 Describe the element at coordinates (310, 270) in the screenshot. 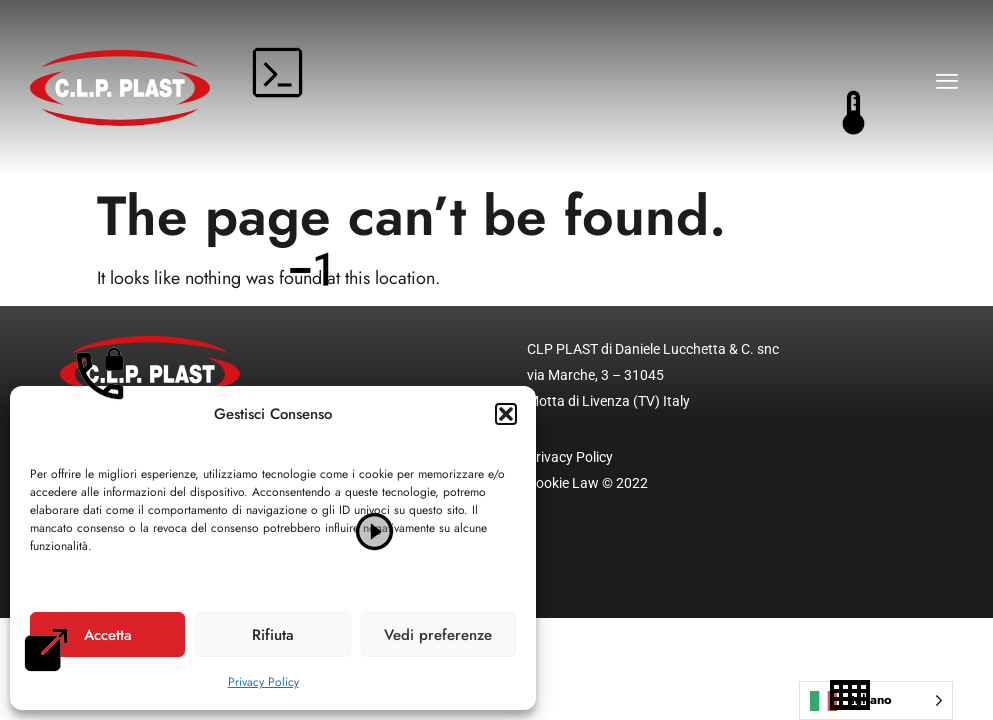

I see `decrease exposure by one stop in photo editing` at that location.